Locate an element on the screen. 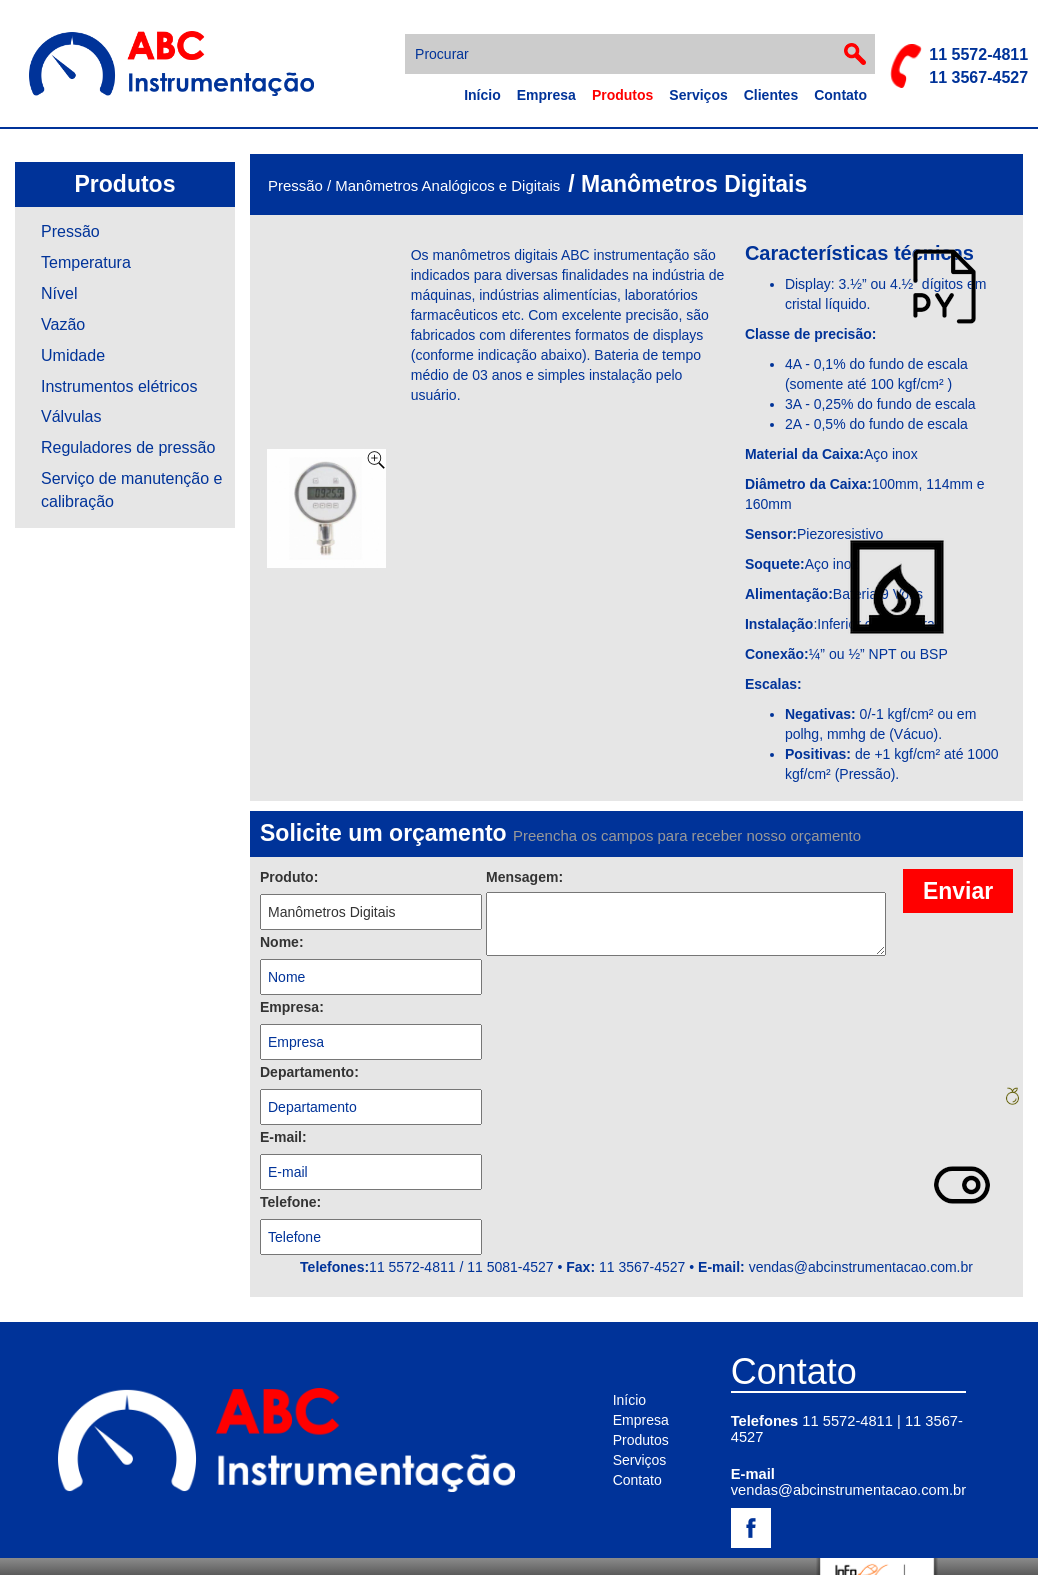 This screenshot has height=1575, width=1038. python script file is located at coordinates (944, 286).